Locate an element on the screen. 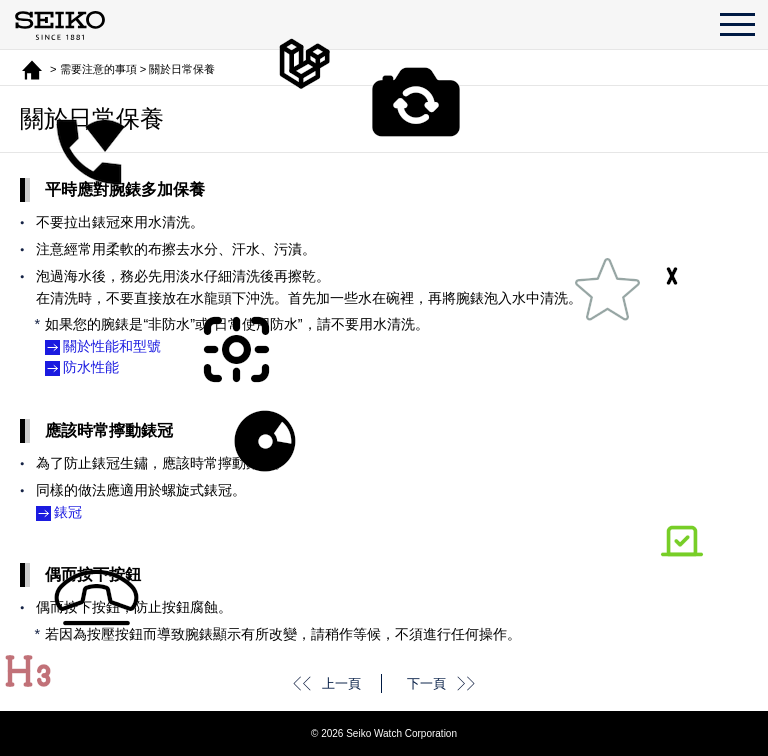 The height and width of the screenshot is (756, 768). apply heading level 3 text formatting is located at coordinates (28, 671).